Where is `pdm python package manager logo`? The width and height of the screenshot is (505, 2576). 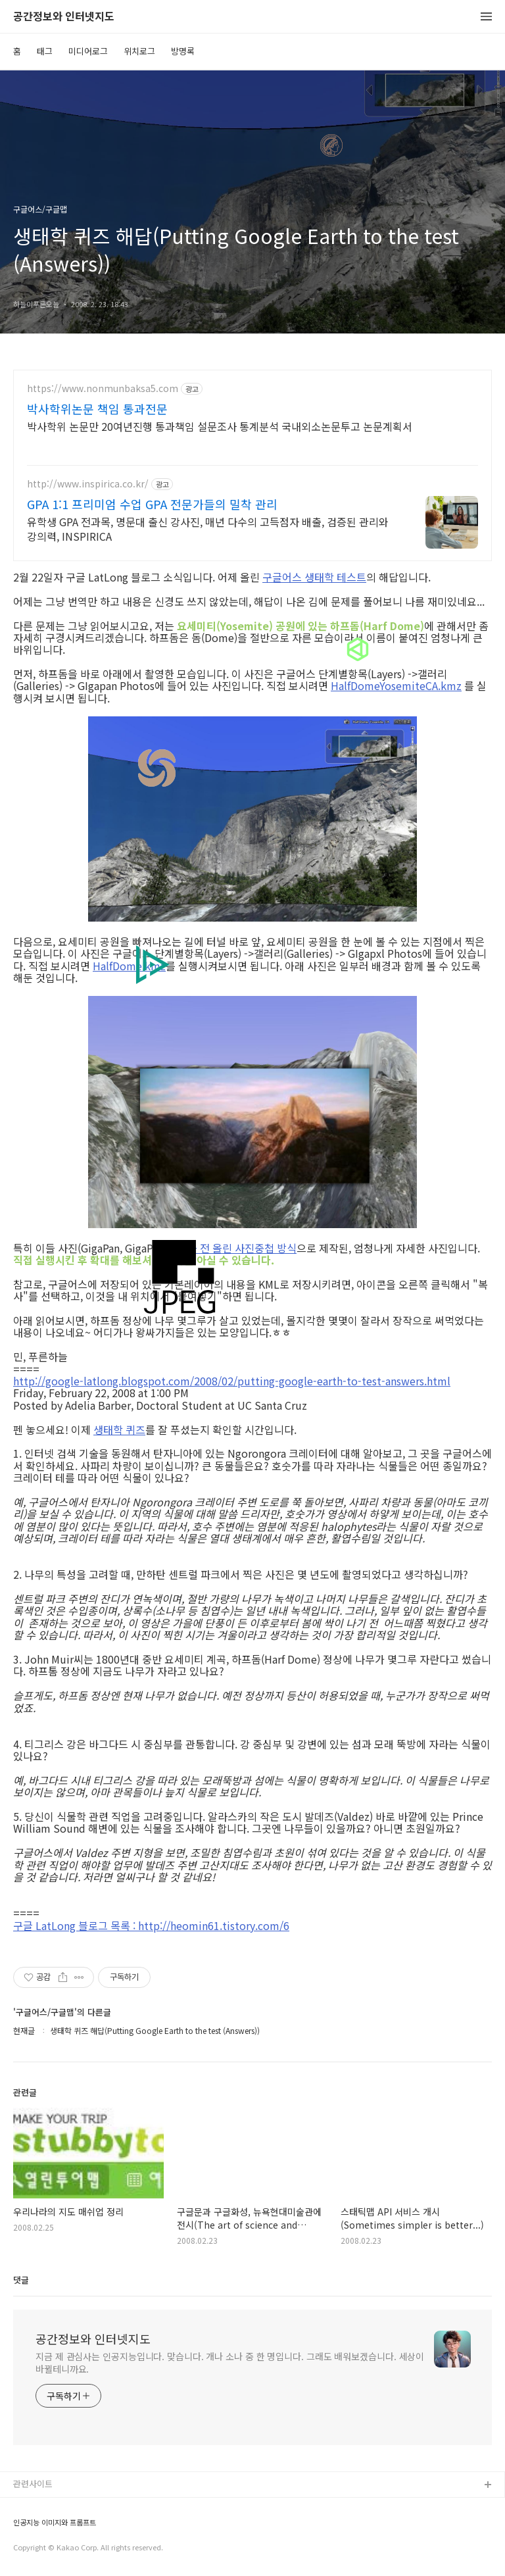
pdm python package manager logo is located at coordinates (358, 649).